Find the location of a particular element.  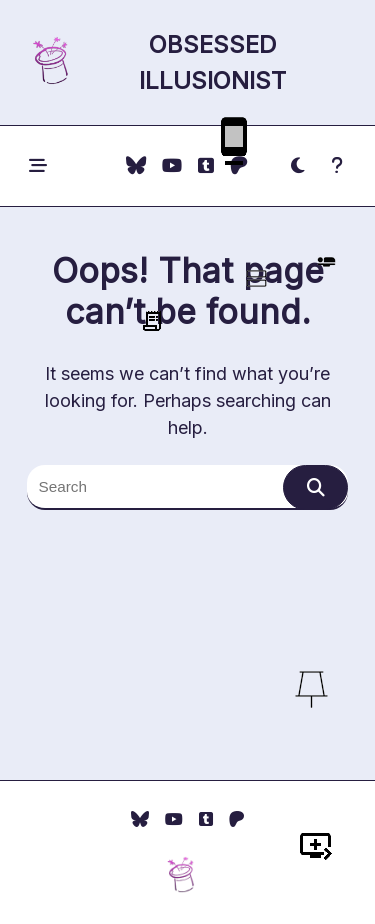

dock your device to an external station is located at coordinates (234, 141).